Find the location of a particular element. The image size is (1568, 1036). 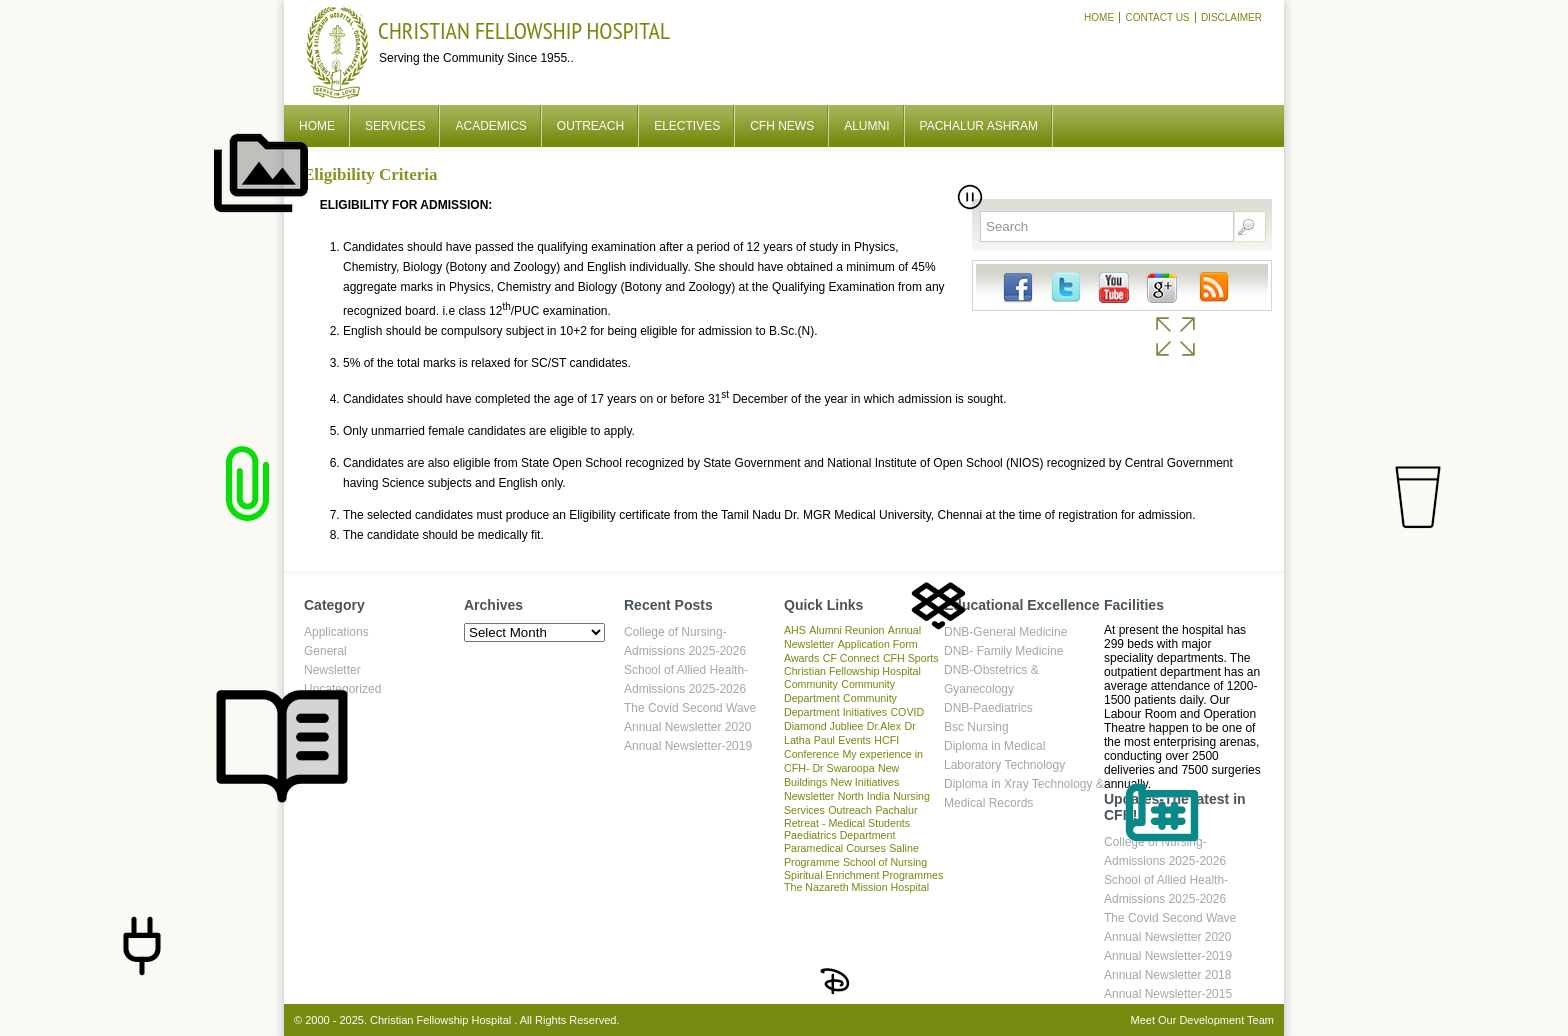

connect to a power source is located at coordinates (142, 946).